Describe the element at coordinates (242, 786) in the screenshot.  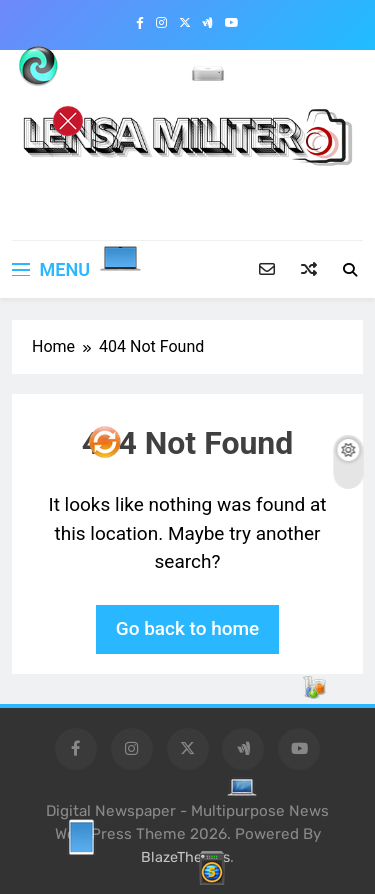
I see `indicates this device is a macbook air` at that location.